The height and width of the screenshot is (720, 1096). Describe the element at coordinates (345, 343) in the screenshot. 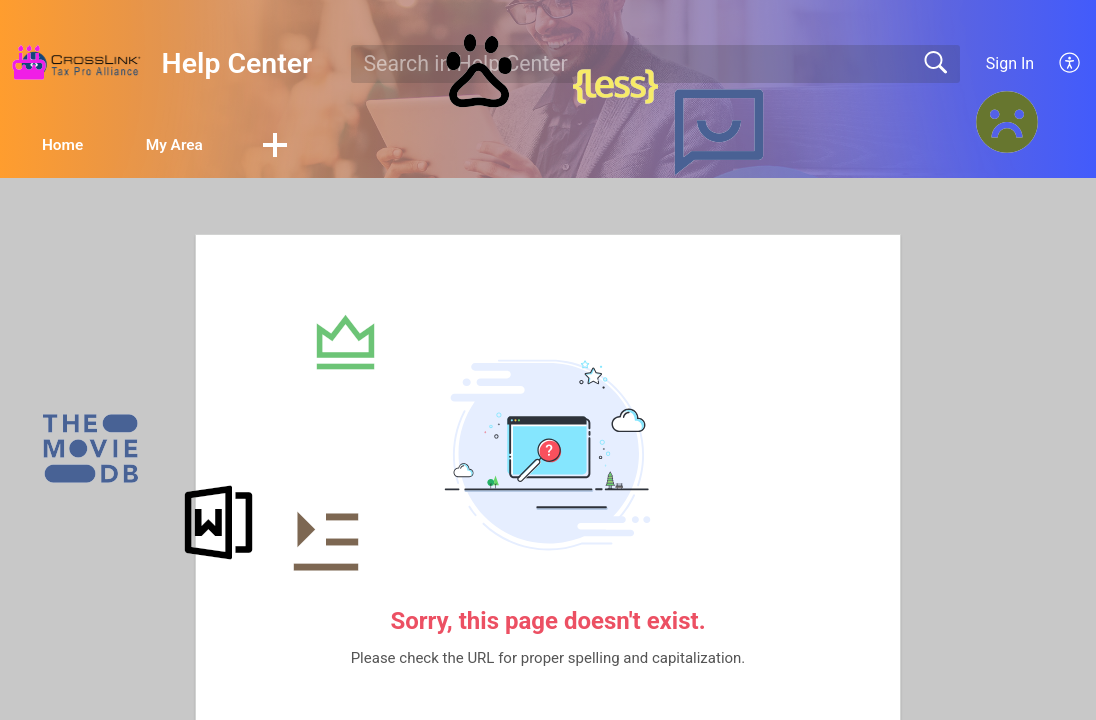

I see `indicates VIP or premium membership status` at that location.